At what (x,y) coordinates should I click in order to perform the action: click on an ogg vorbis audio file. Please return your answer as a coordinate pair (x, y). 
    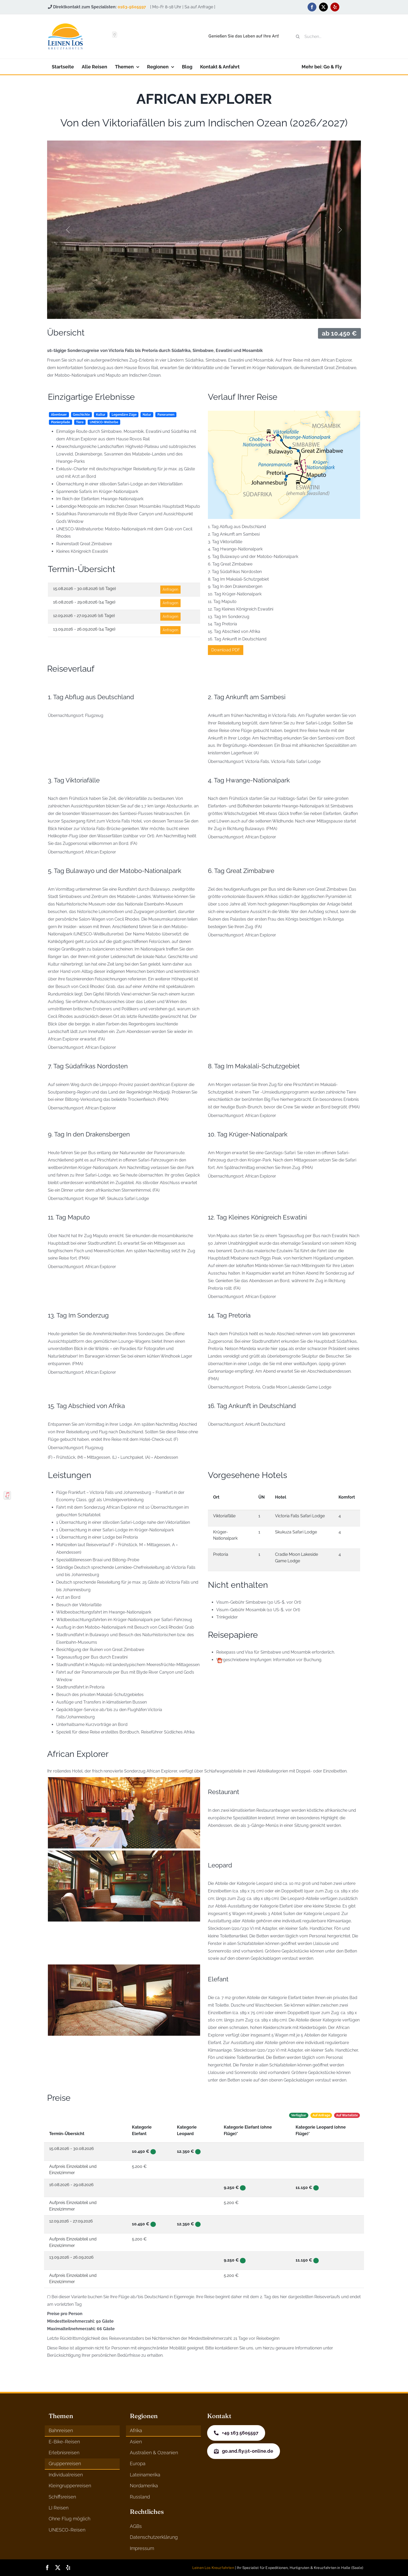
    Looking at the image, I should click on (7, 1495).